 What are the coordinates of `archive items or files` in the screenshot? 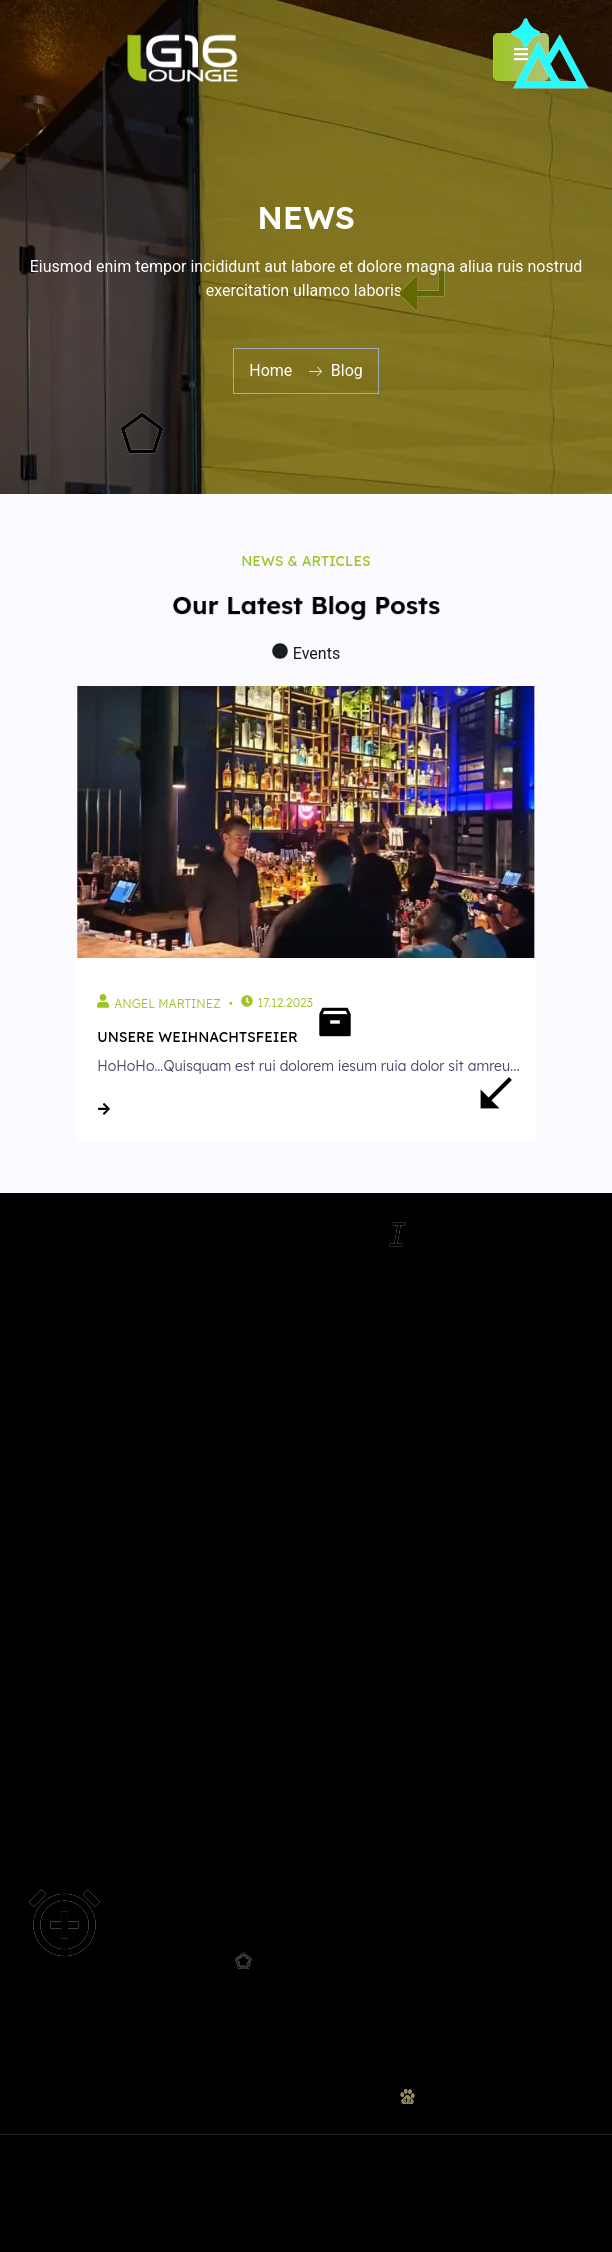 It's located at (335, 1022).